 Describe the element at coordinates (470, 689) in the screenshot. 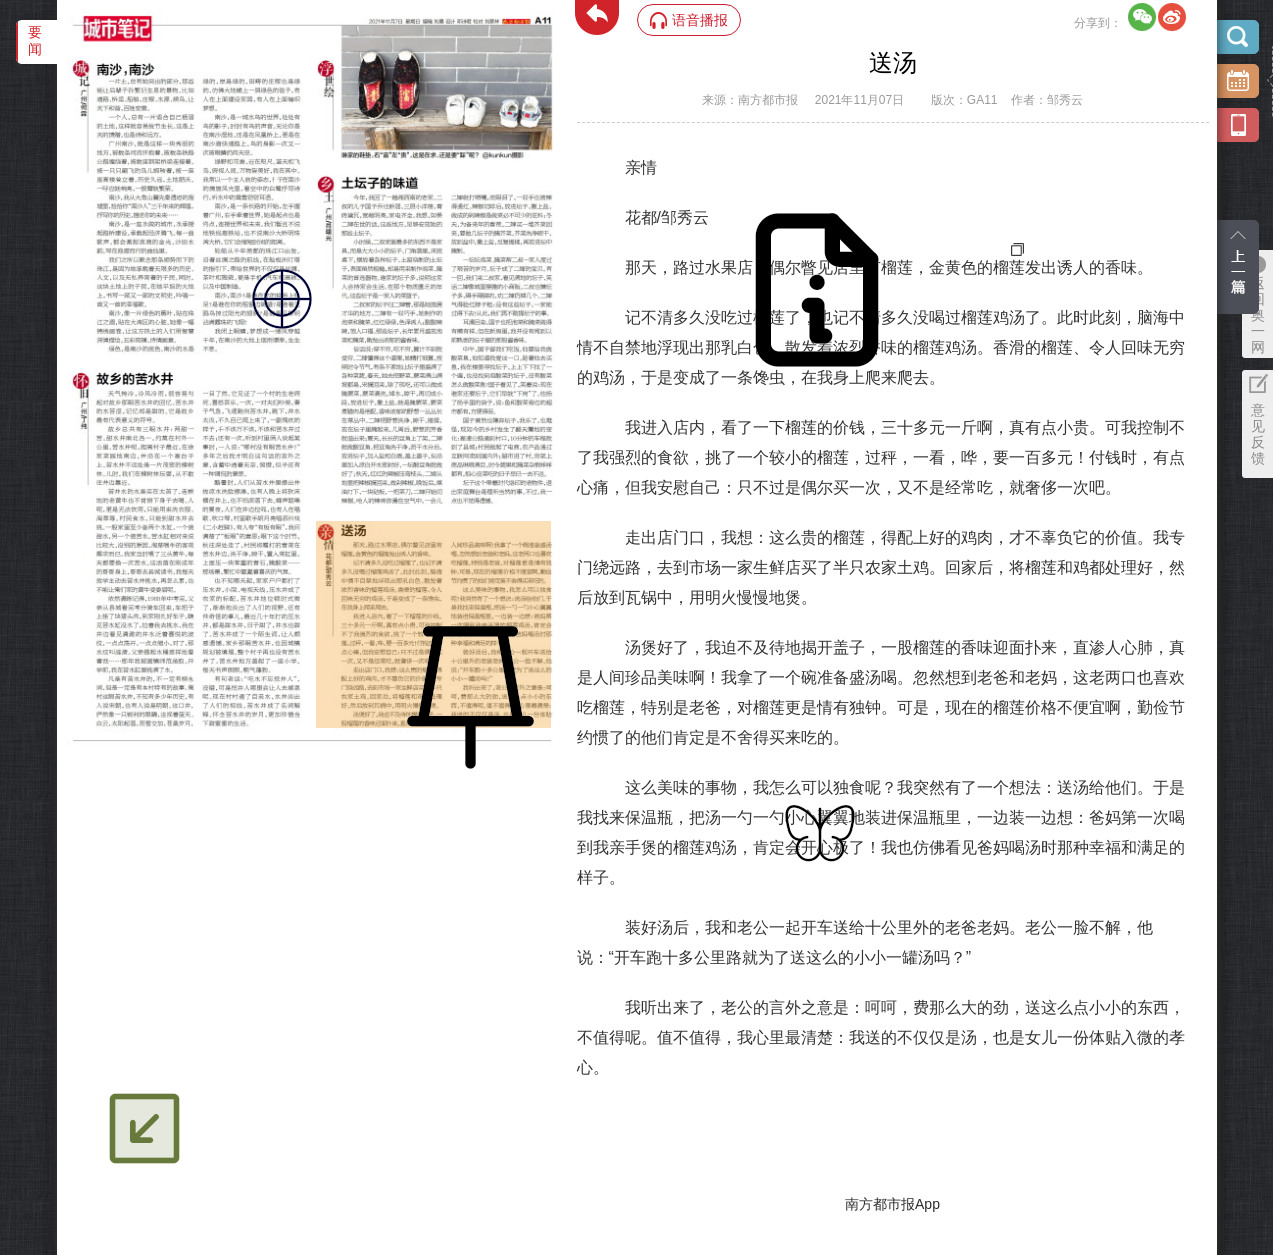

I see `pin an item to keep it visible` at that location.